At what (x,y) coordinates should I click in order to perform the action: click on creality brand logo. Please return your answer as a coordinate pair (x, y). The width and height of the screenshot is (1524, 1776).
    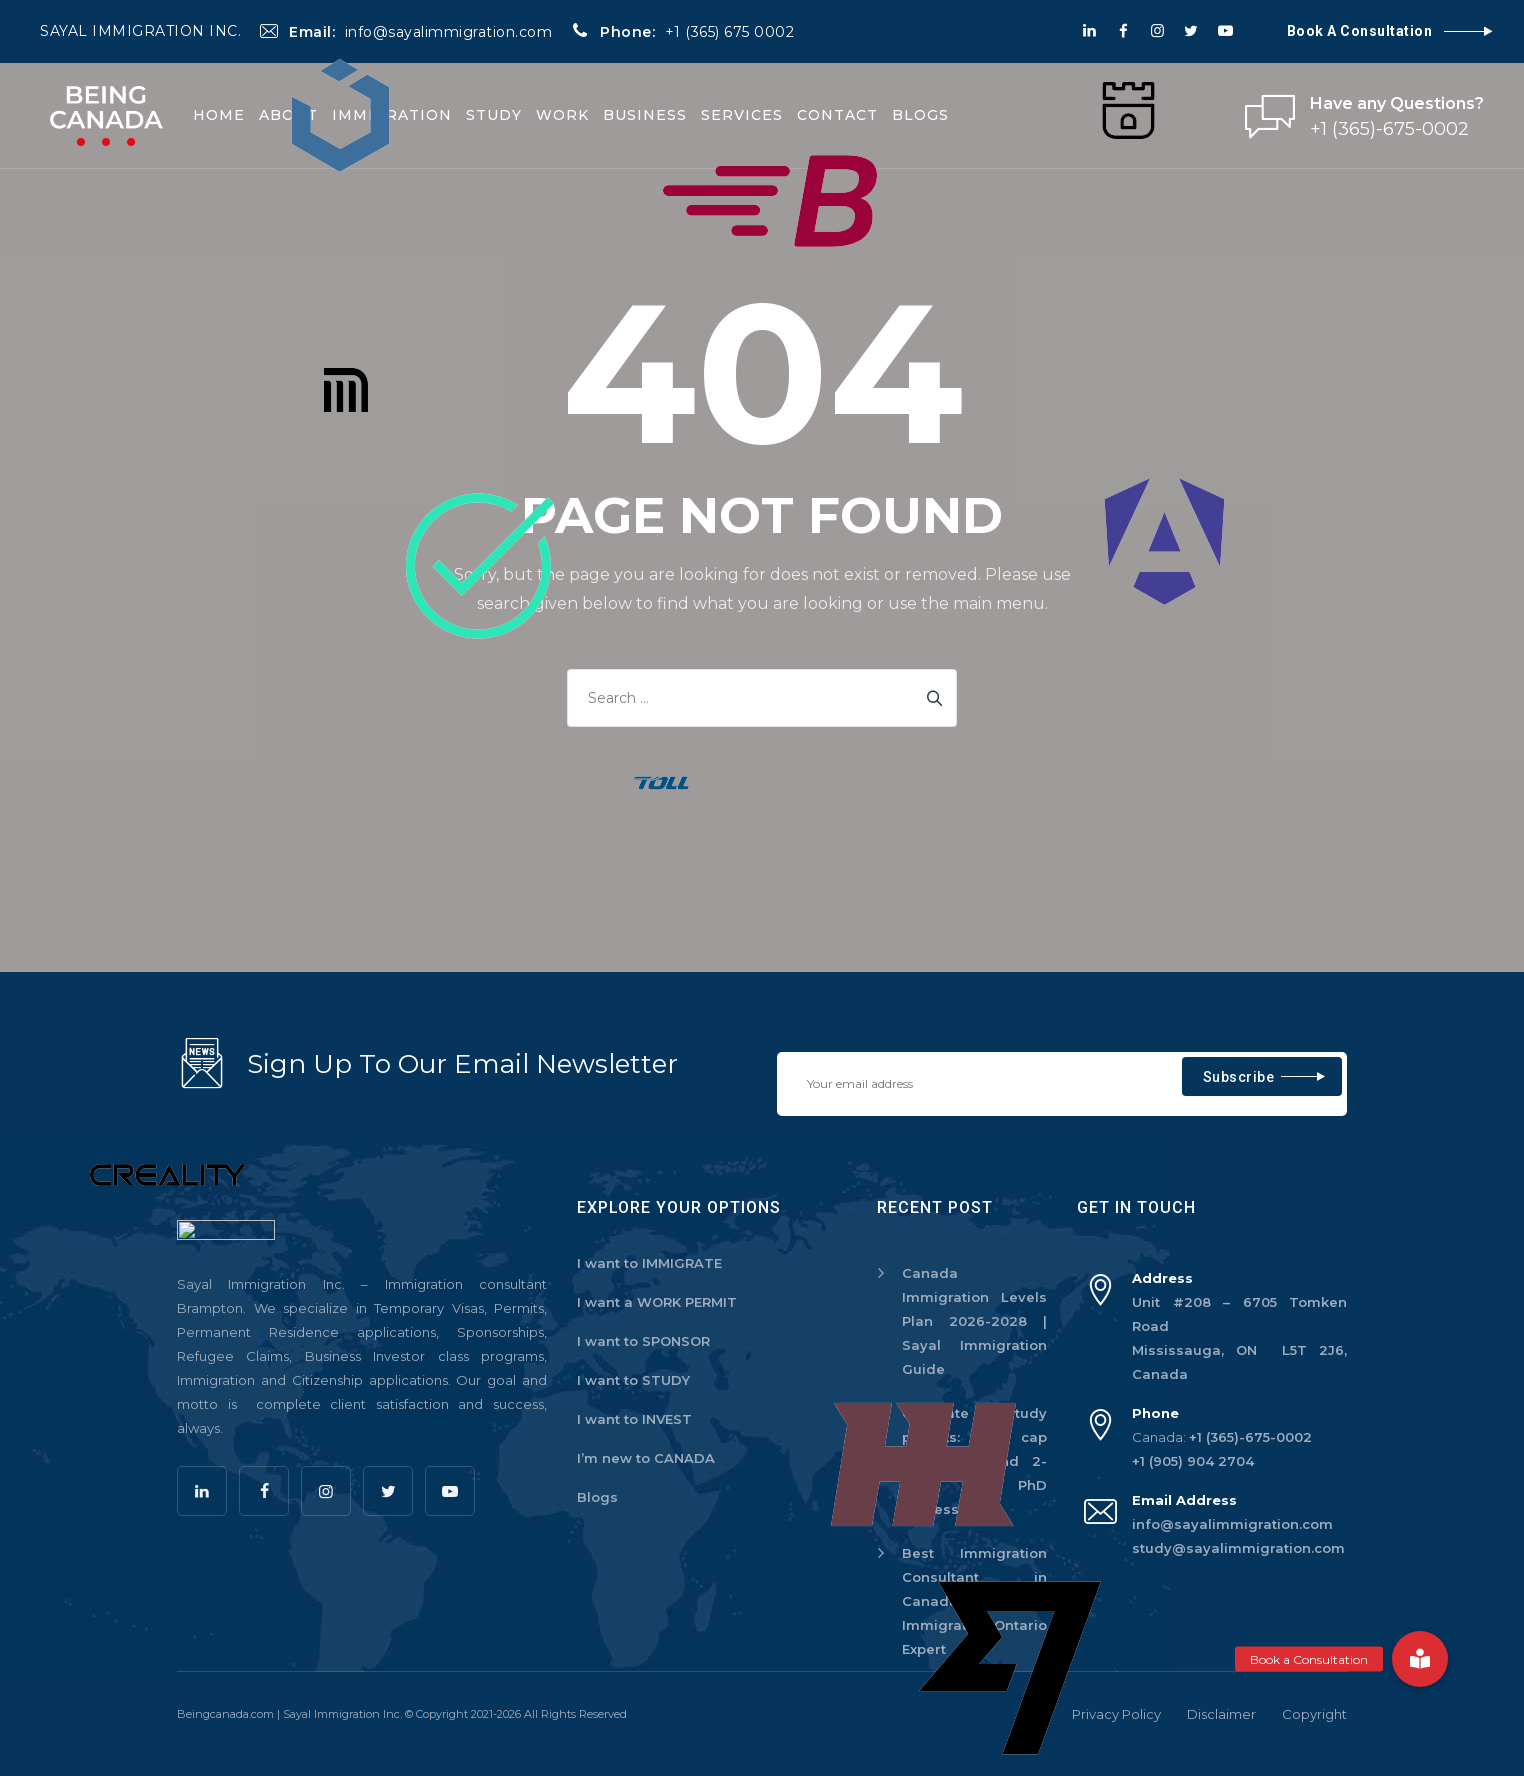
    Looking at the image, I should click on (168, 1175).